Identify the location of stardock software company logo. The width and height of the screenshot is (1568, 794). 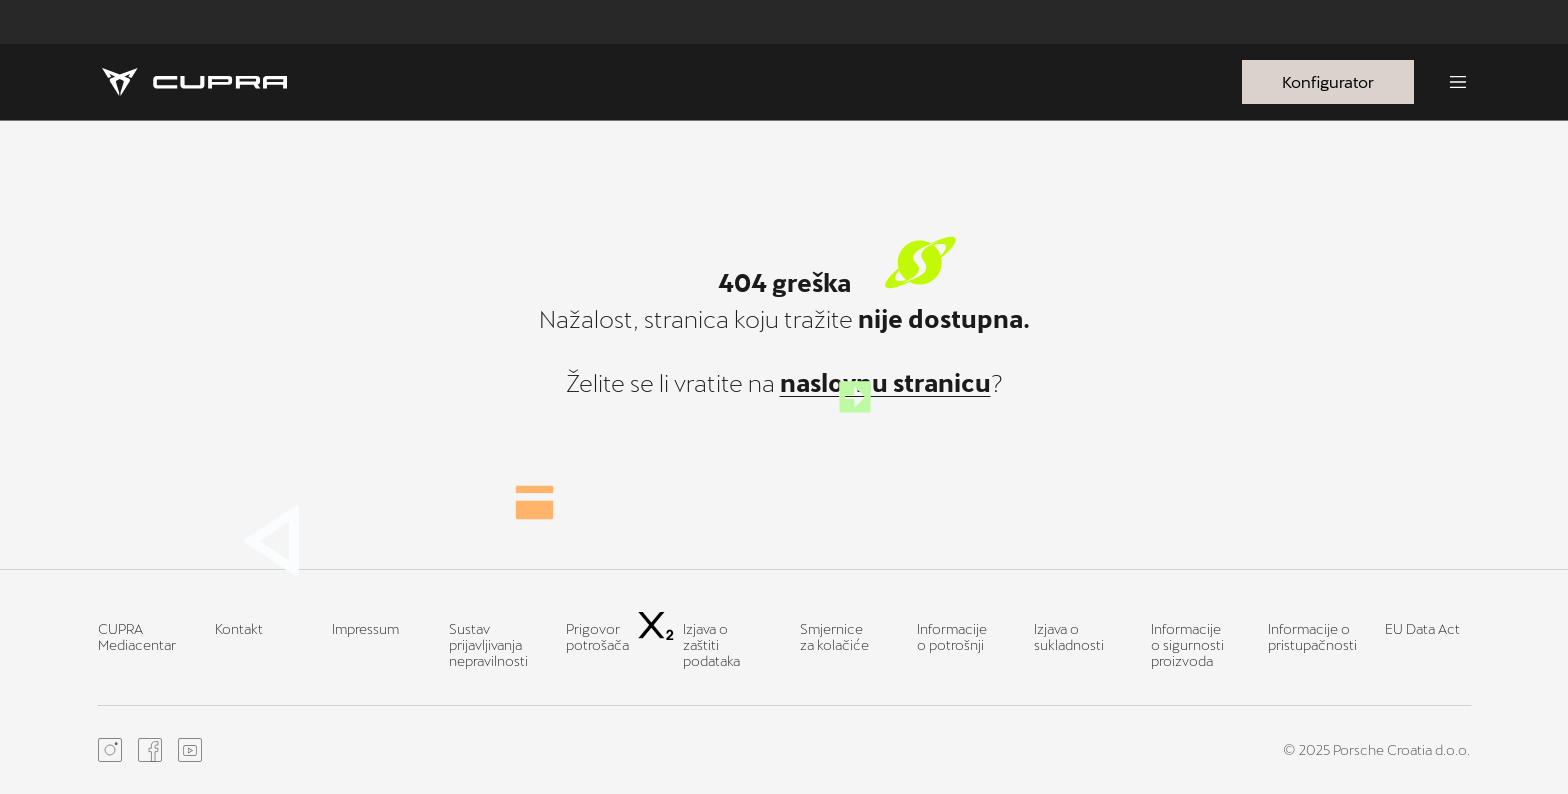
(920, 262).